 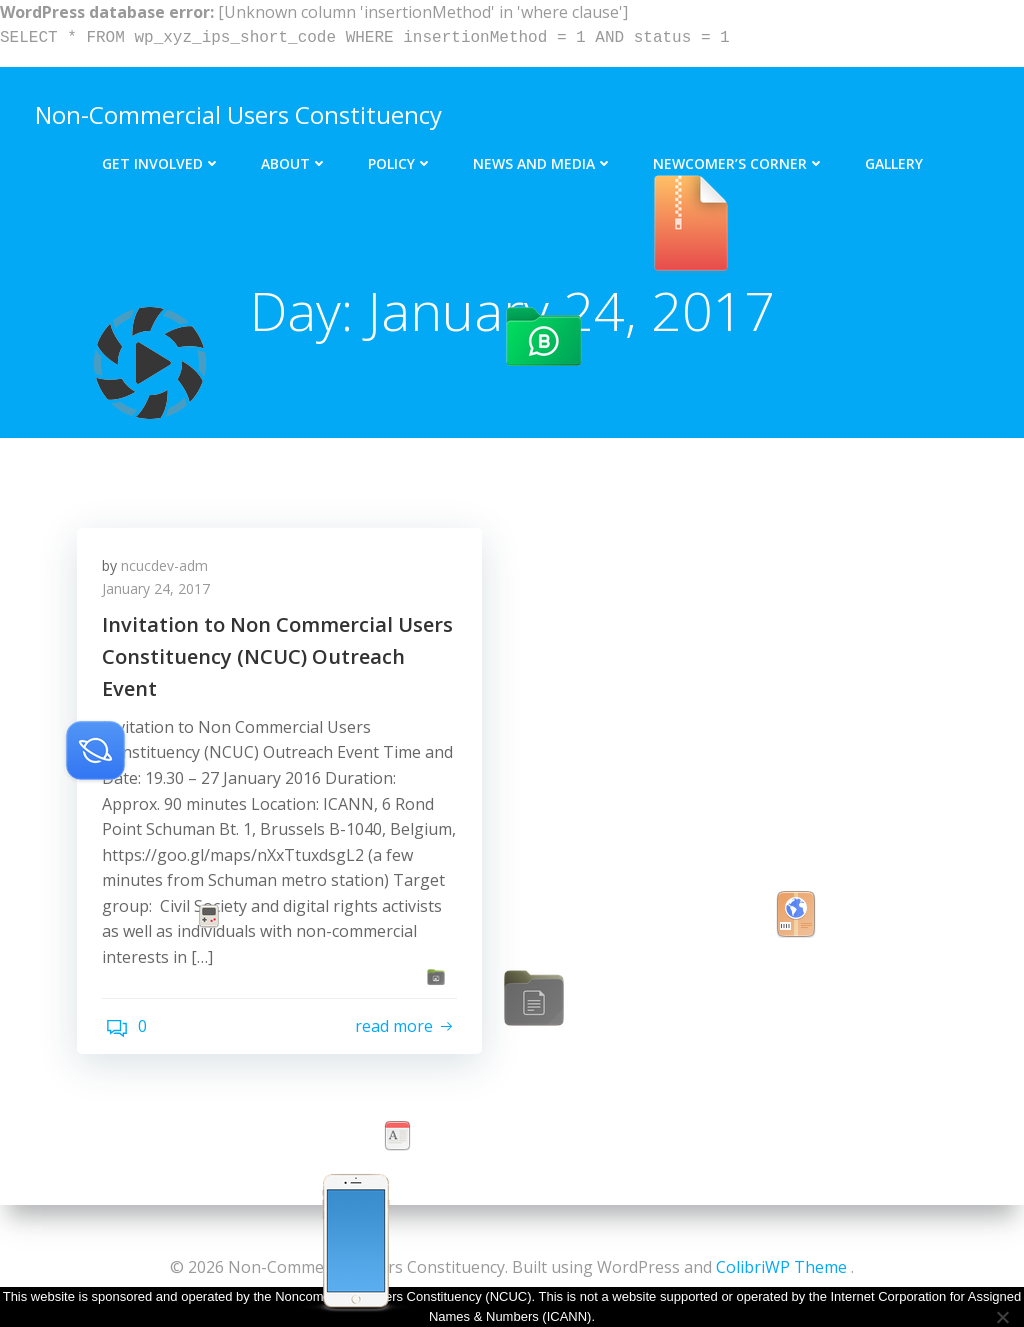 What do you see at coordinates (436, 977) in the screenshot?
I see `open pictures folder` at bounding box center [436, 977].